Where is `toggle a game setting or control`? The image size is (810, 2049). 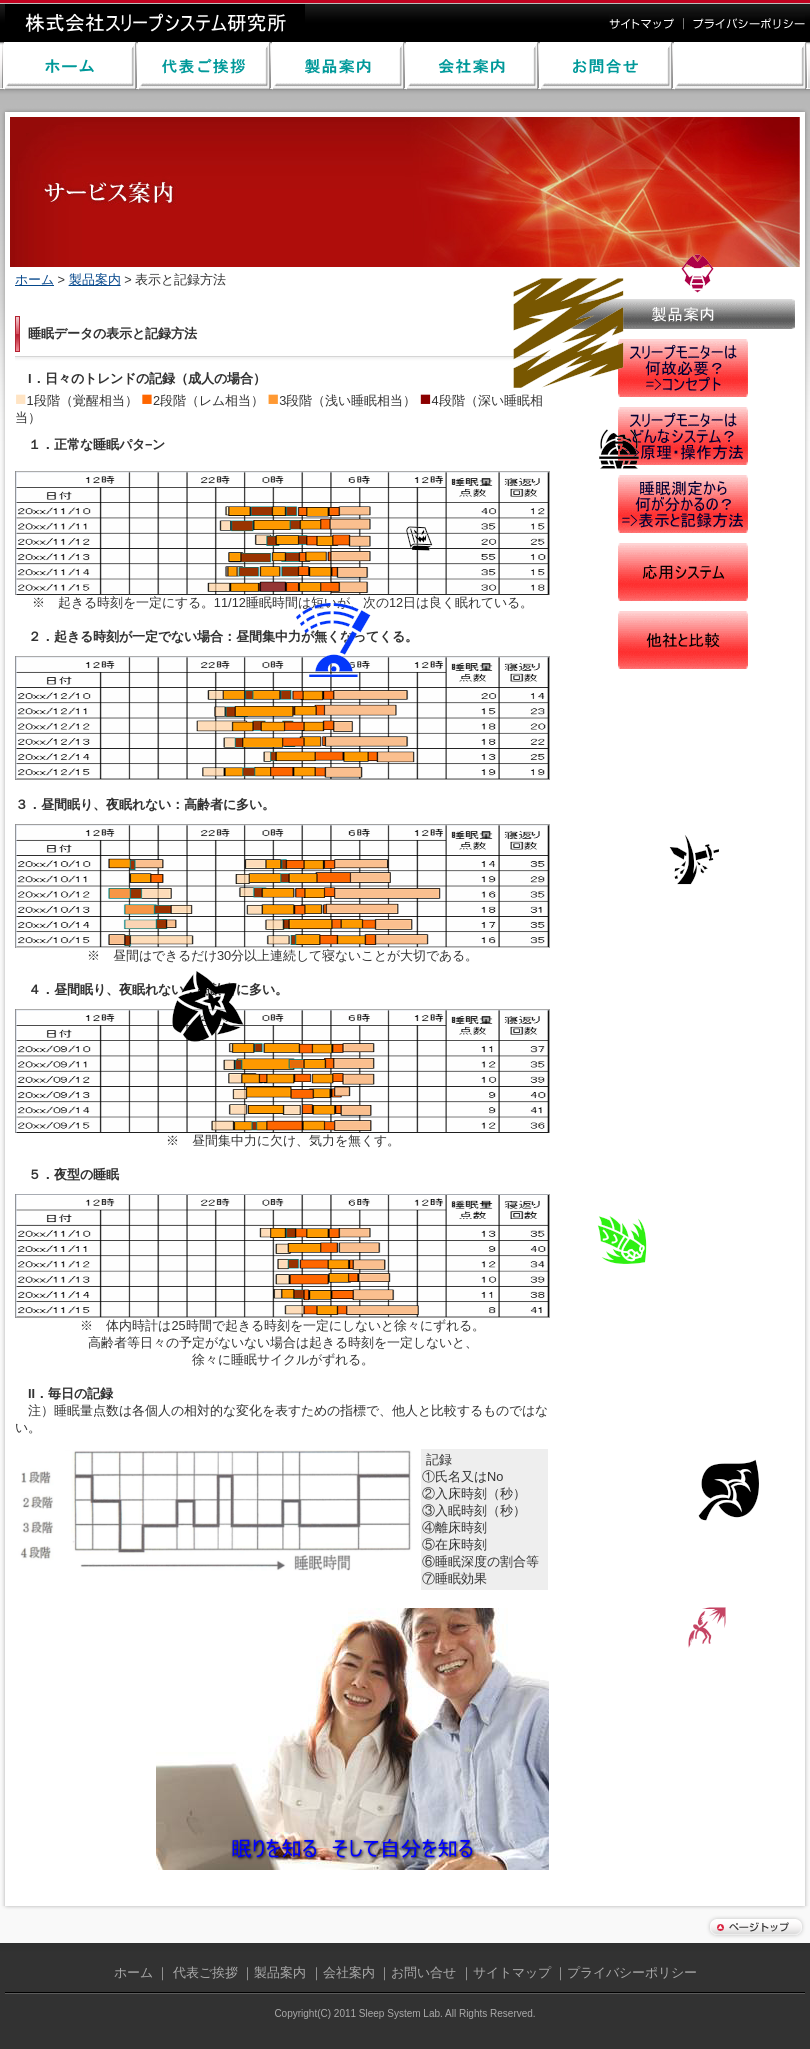
toggle a game setting or control is located at coordinates (334, 639).